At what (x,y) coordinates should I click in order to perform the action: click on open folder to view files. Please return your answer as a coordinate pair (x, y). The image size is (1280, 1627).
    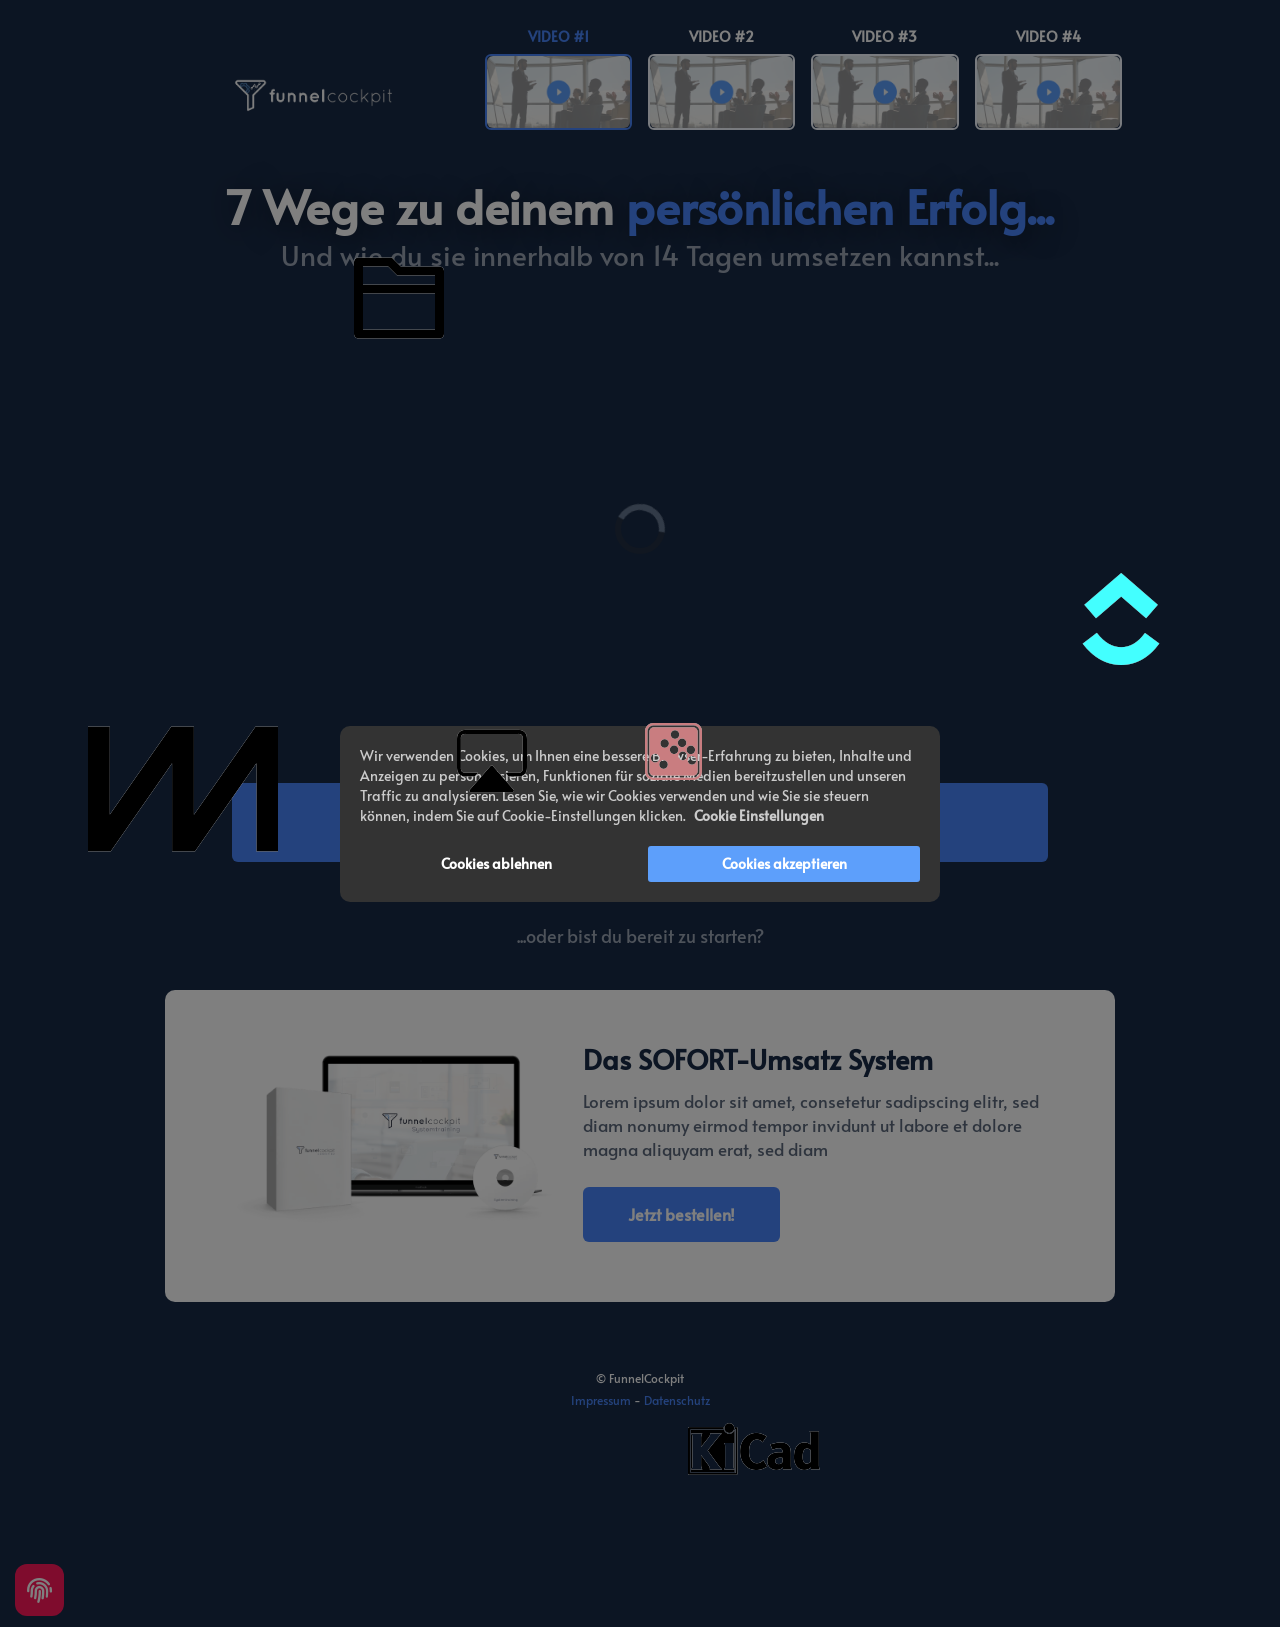
    Looking at the image, I should click on (399, 298).